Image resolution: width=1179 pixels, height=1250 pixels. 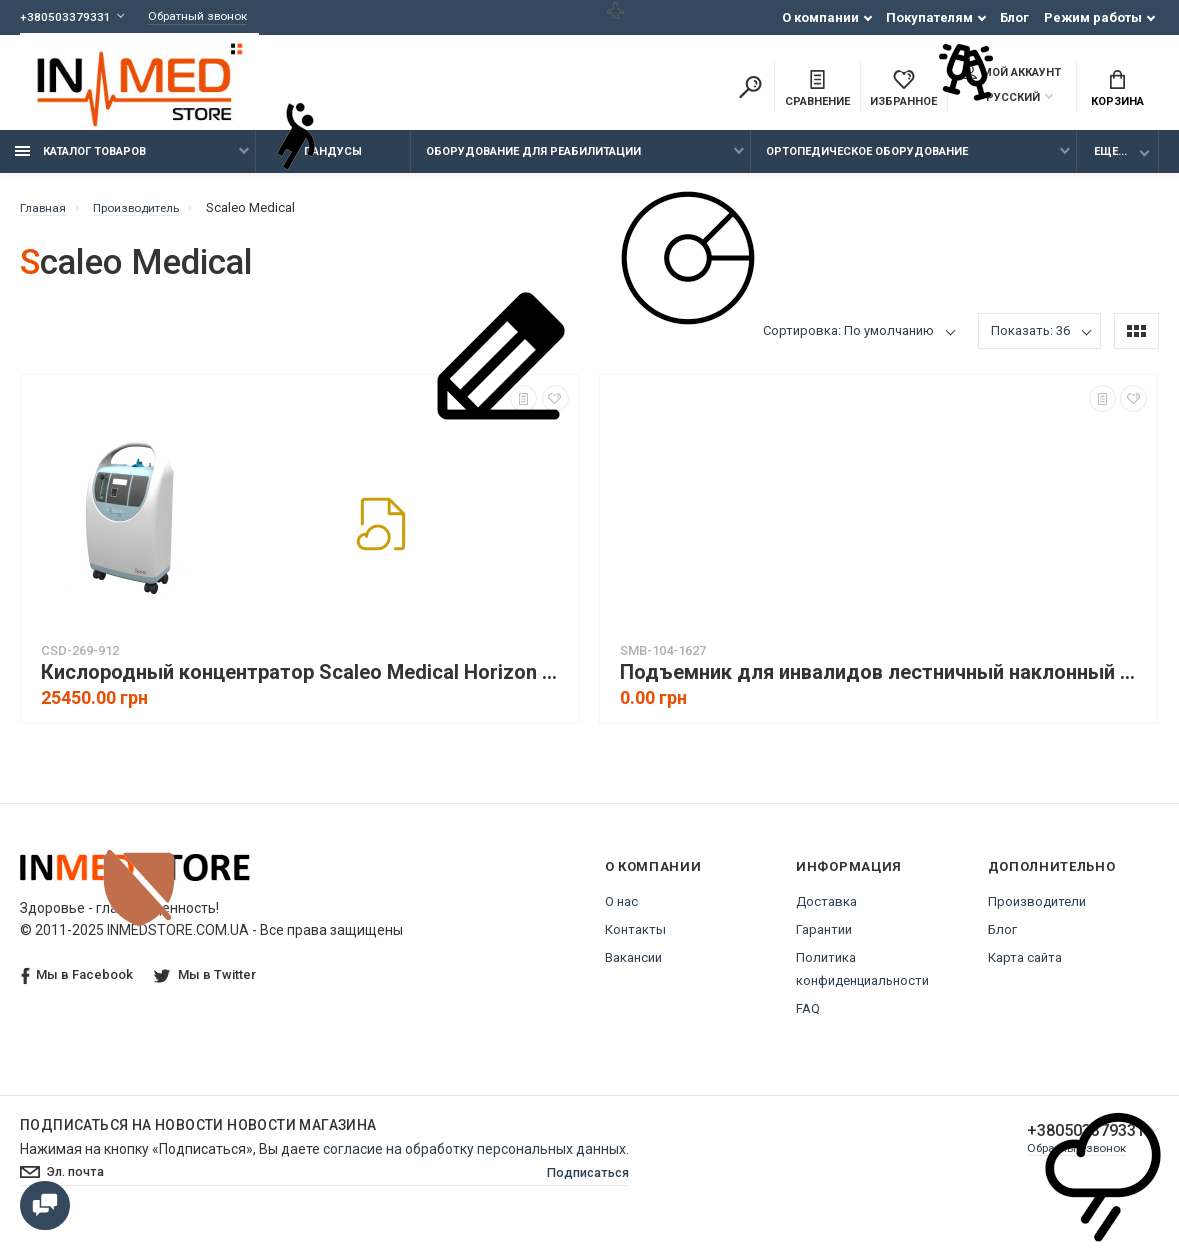 I want to click on enable airplane mode, so click(x=615, y=10).